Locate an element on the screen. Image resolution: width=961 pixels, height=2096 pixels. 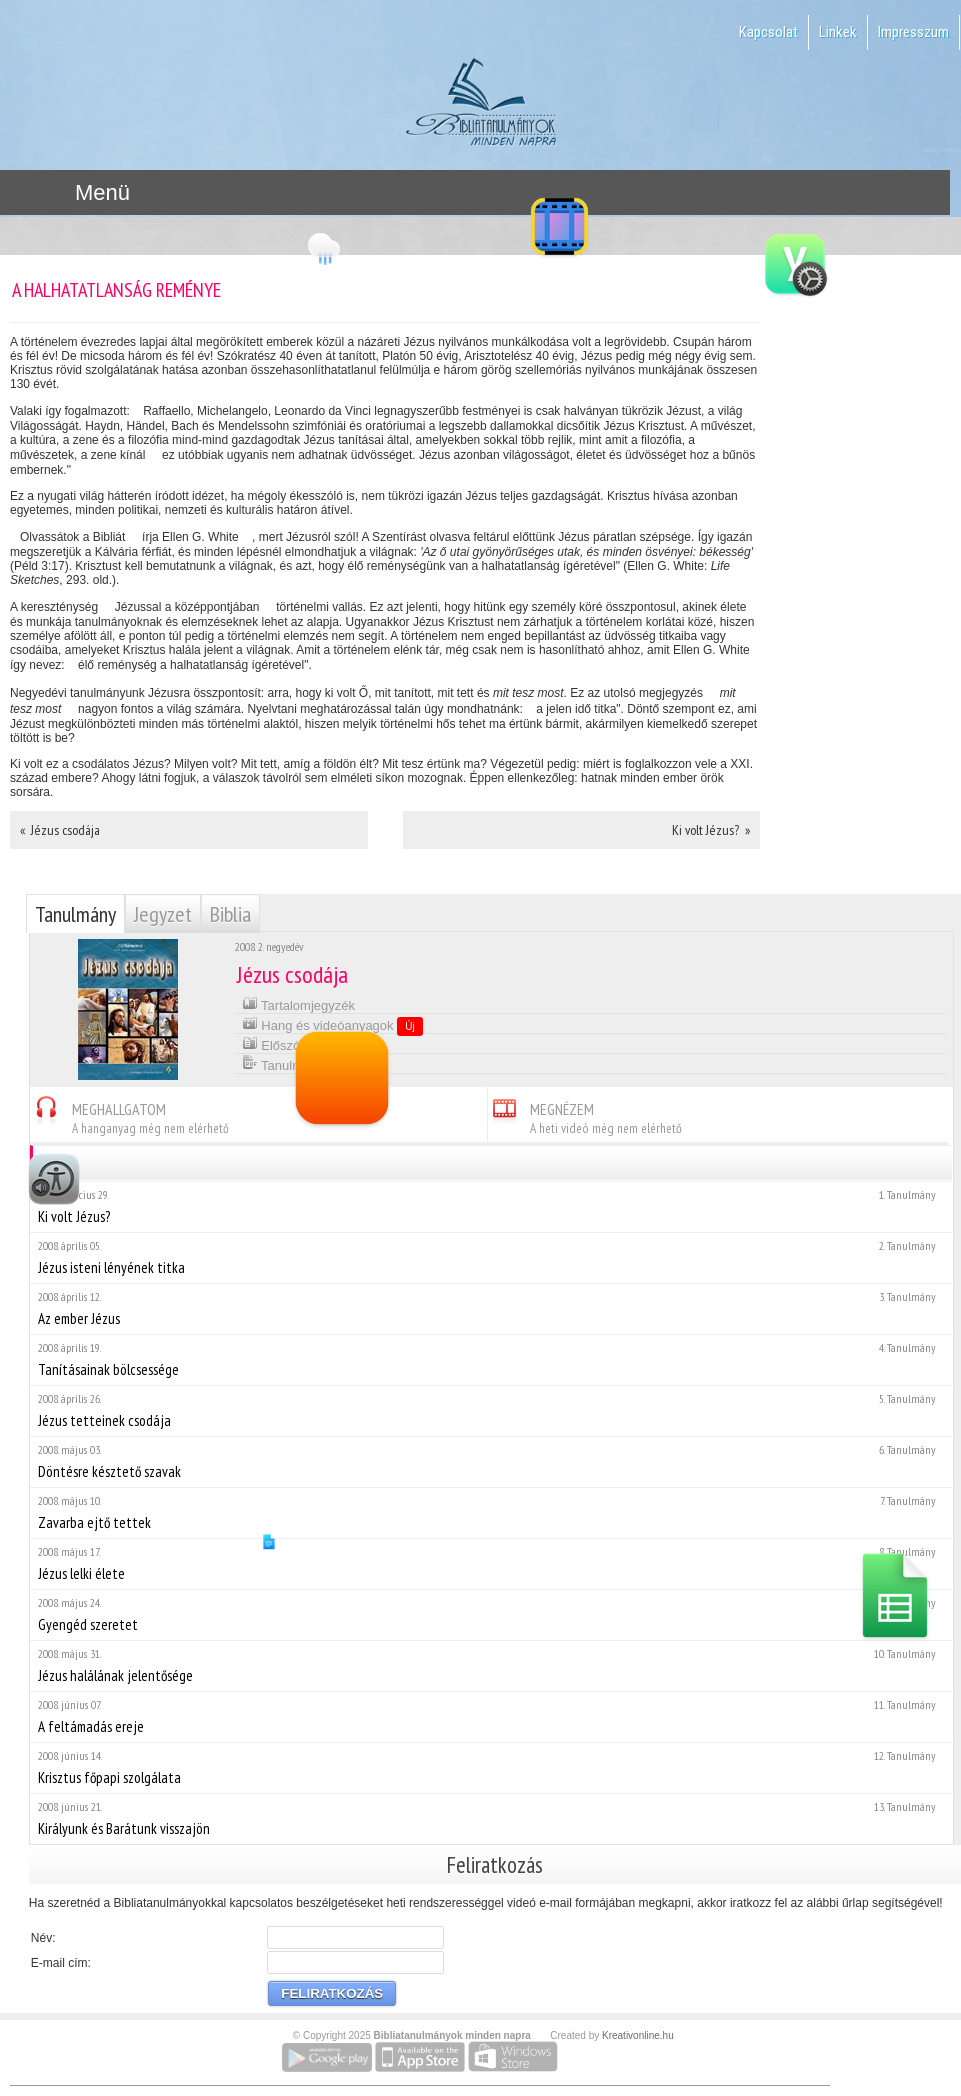
open yubikey personalization settings is located at coordinates (795, 264).